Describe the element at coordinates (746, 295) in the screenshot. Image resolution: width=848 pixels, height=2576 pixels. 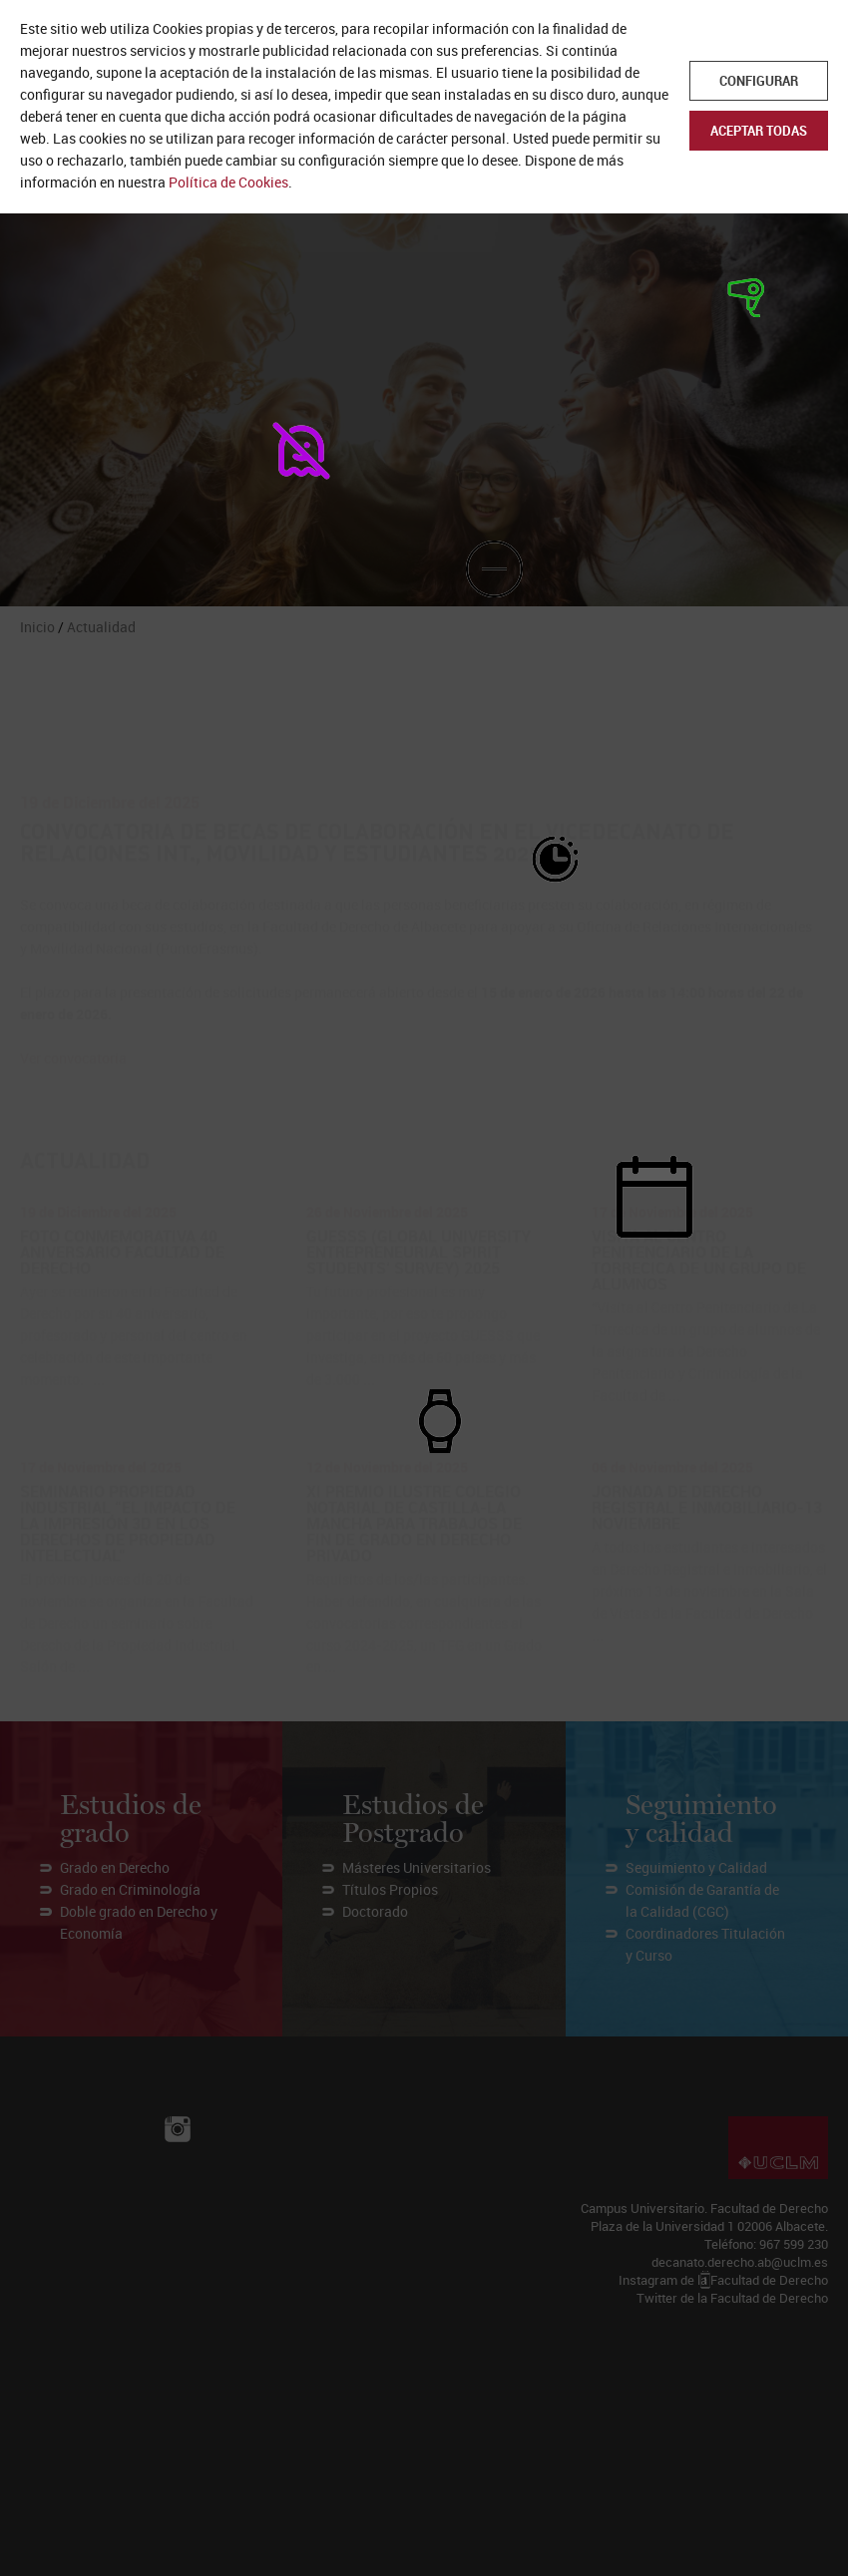
I see `hair styling or salon services` at that location.